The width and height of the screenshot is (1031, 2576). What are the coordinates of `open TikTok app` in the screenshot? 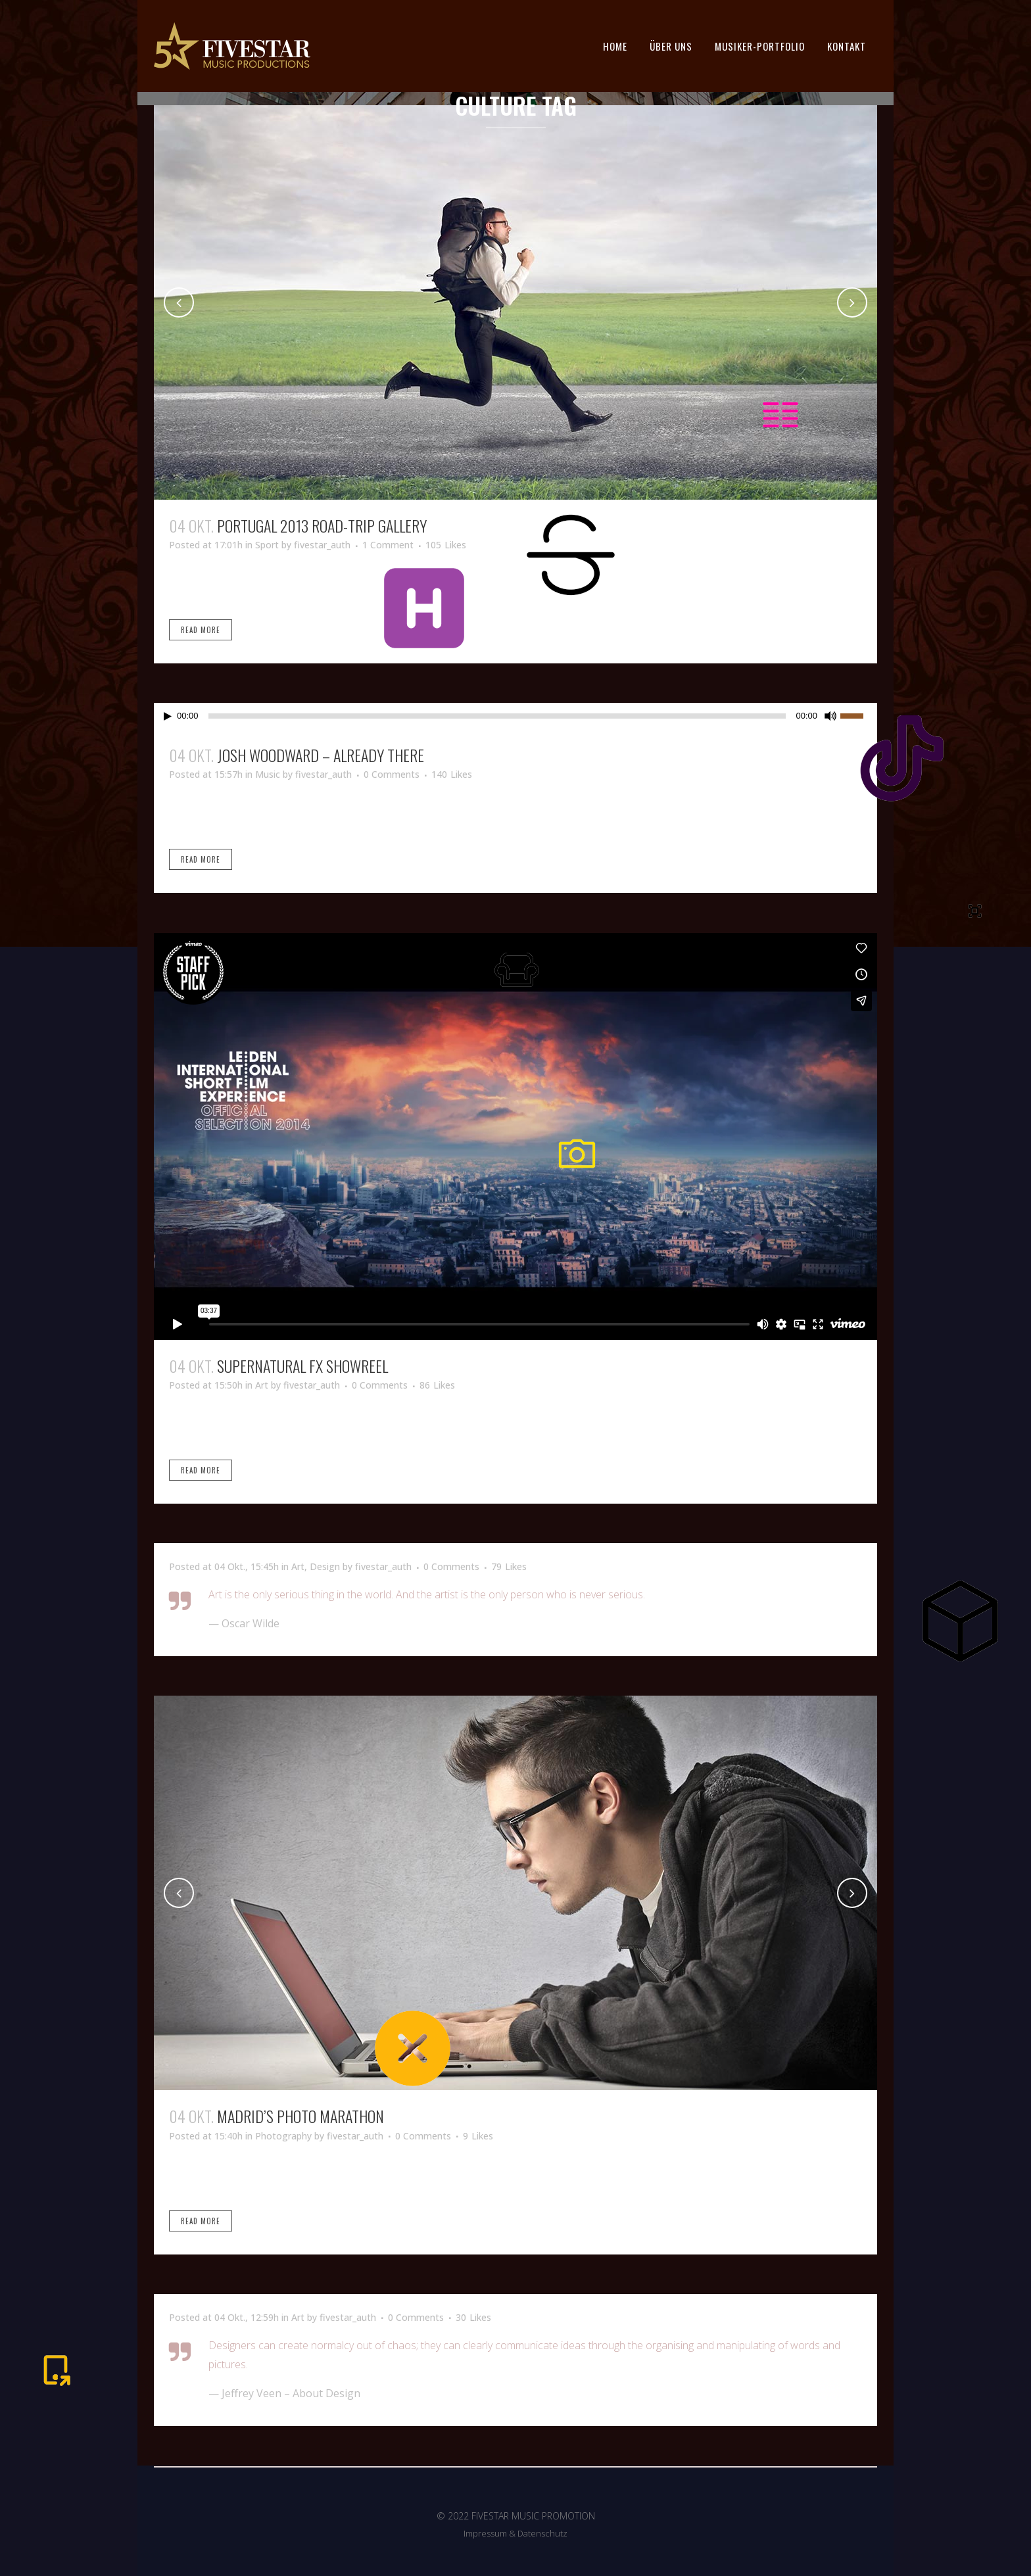 It's located at (901, 759).